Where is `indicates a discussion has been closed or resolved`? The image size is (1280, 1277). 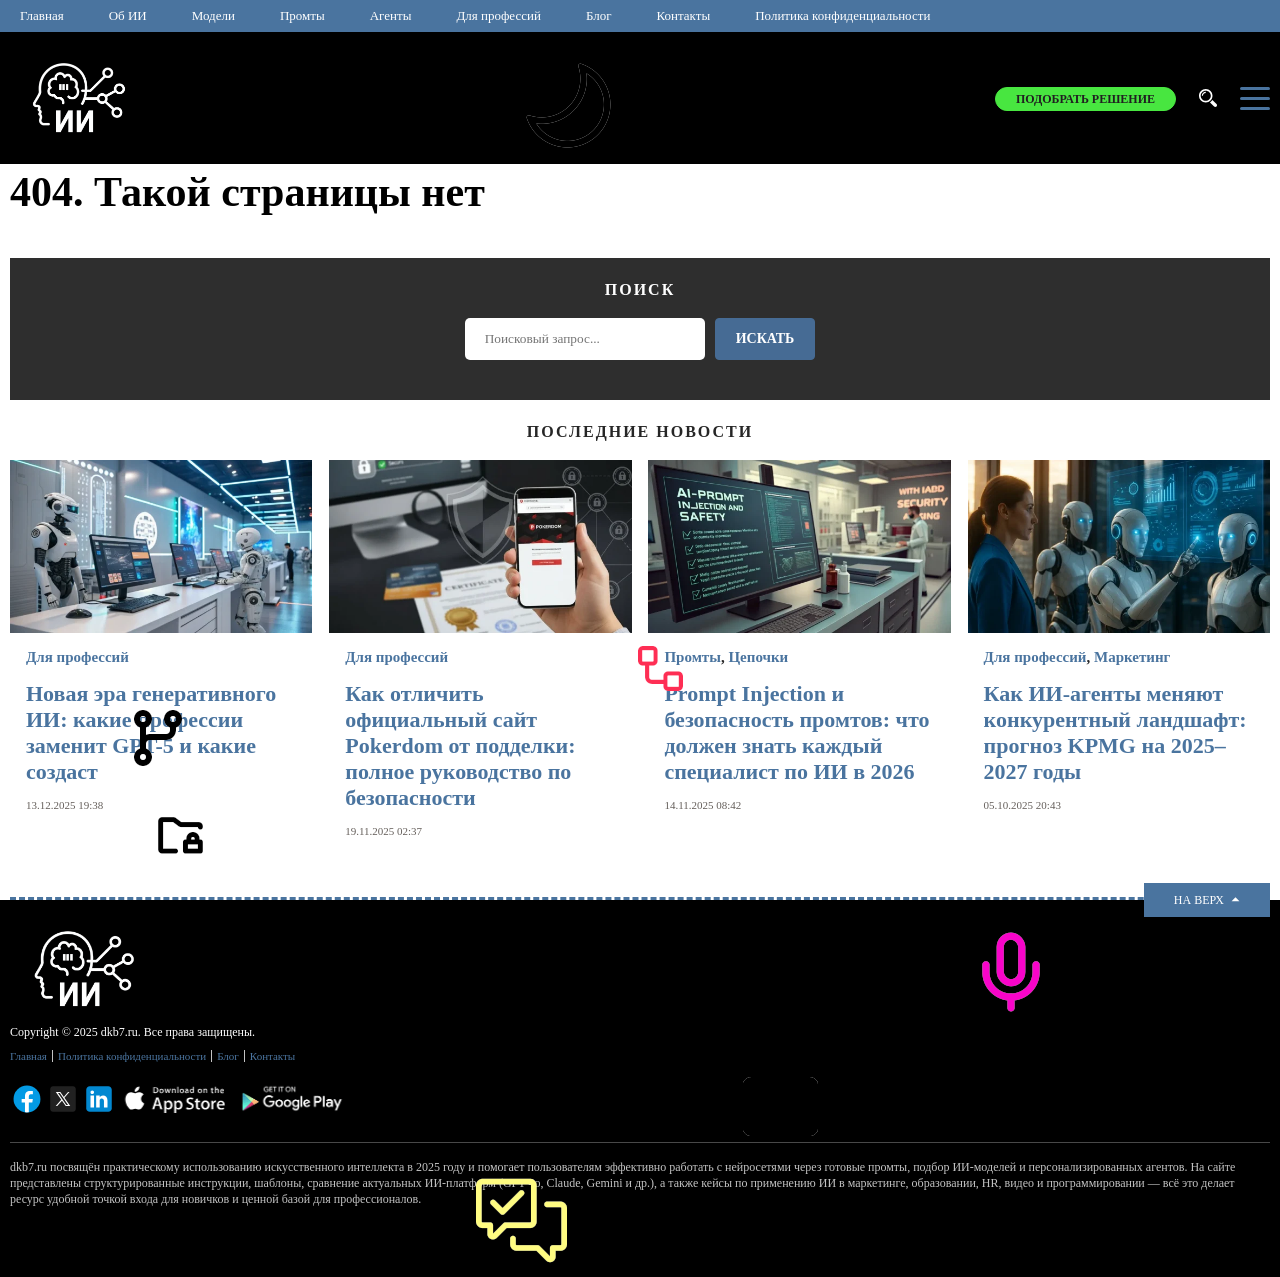
indicates a discussion has been closed or resolved is located at coordinates (521, 1220).